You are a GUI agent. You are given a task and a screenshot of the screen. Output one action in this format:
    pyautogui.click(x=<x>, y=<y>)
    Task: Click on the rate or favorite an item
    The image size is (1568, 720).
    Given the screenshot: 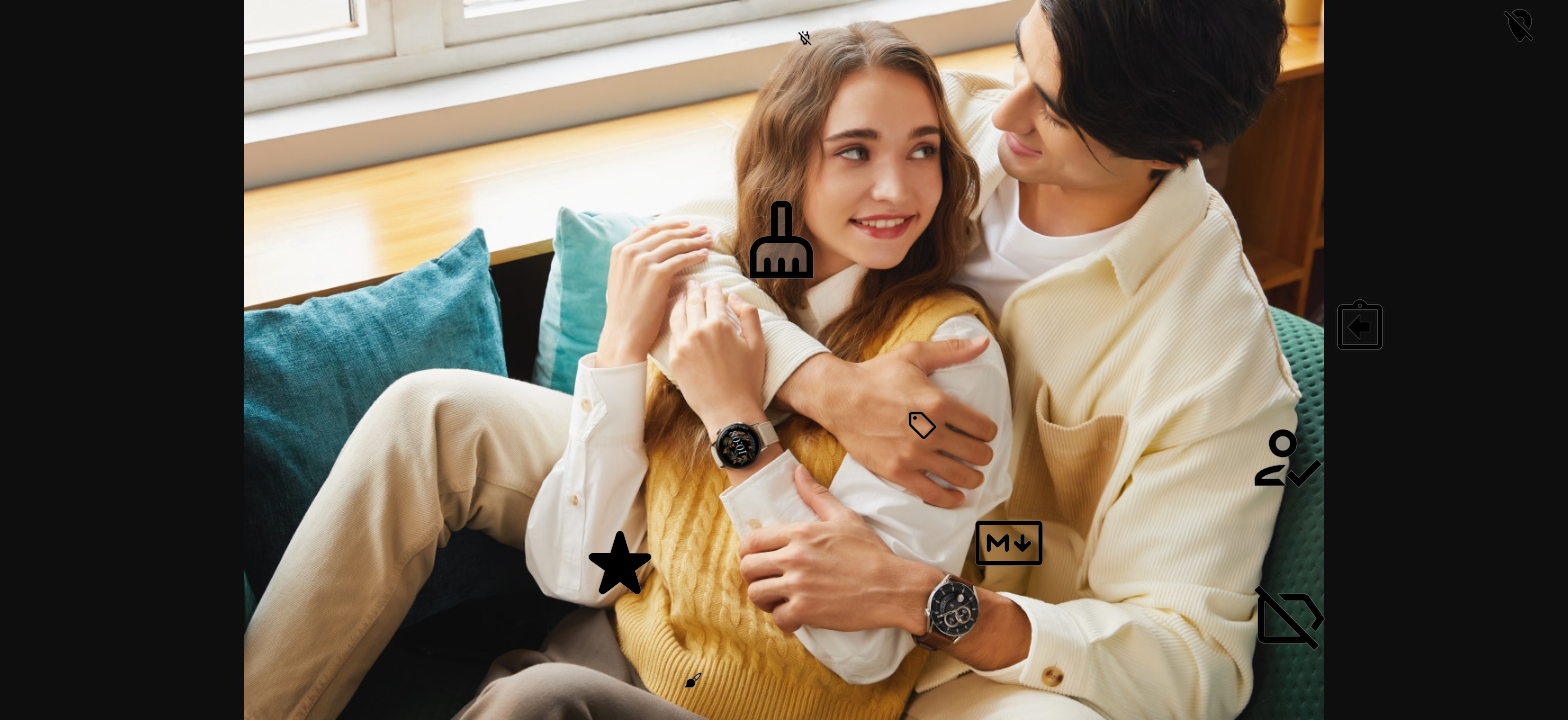 What is the action you would take?
    pyautogui.click(x=620, y=561)
    